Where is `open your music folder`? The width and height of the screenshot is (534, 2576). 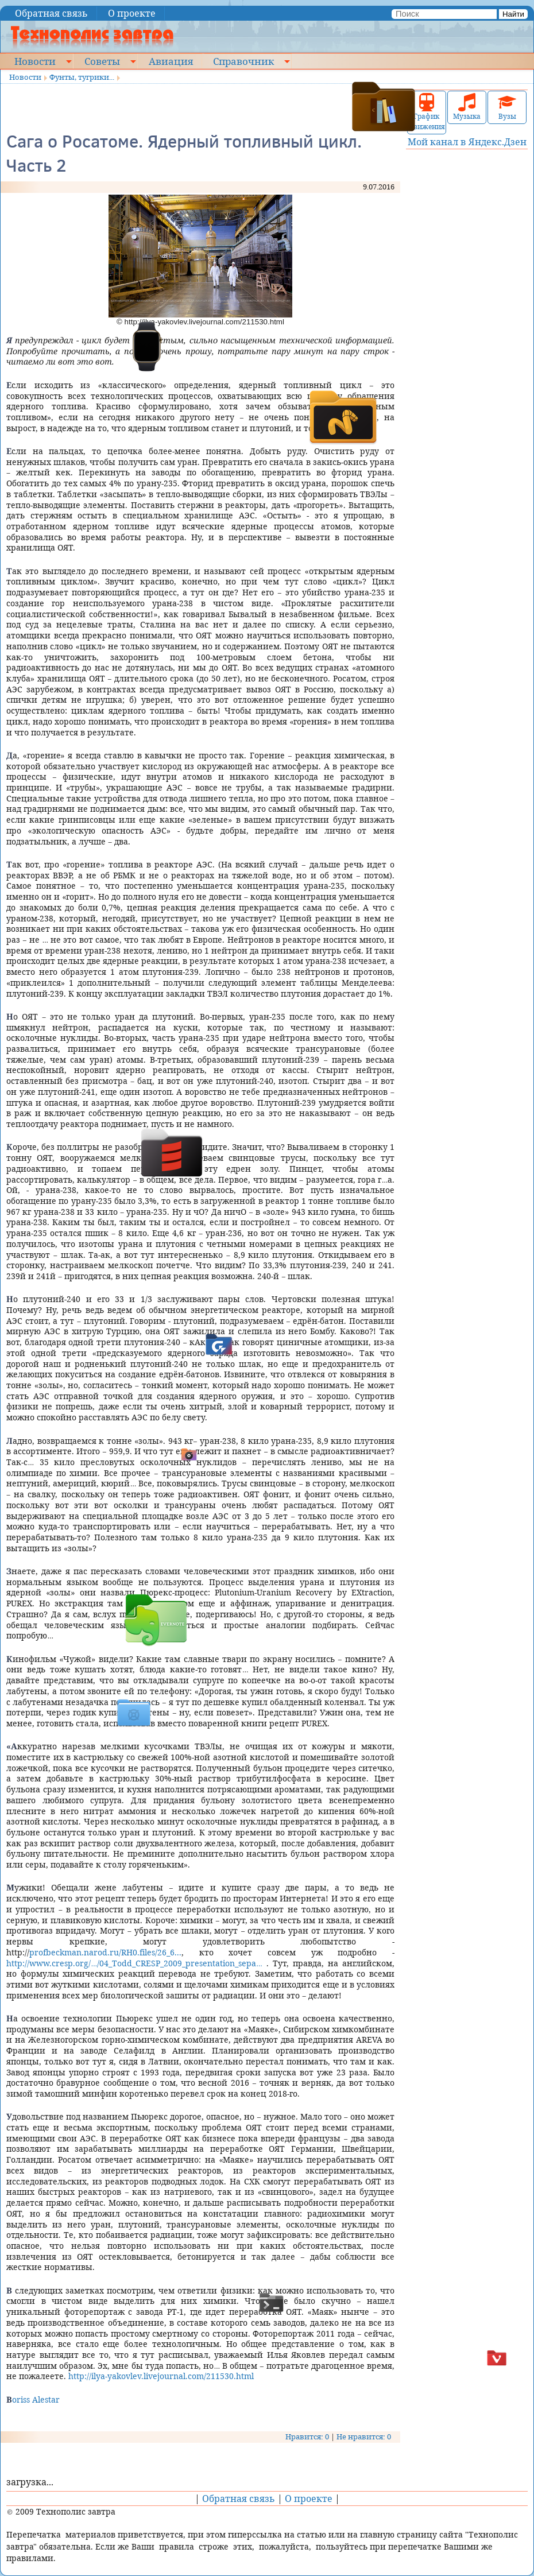
open your music folder is located at coordinates (189, 1455).